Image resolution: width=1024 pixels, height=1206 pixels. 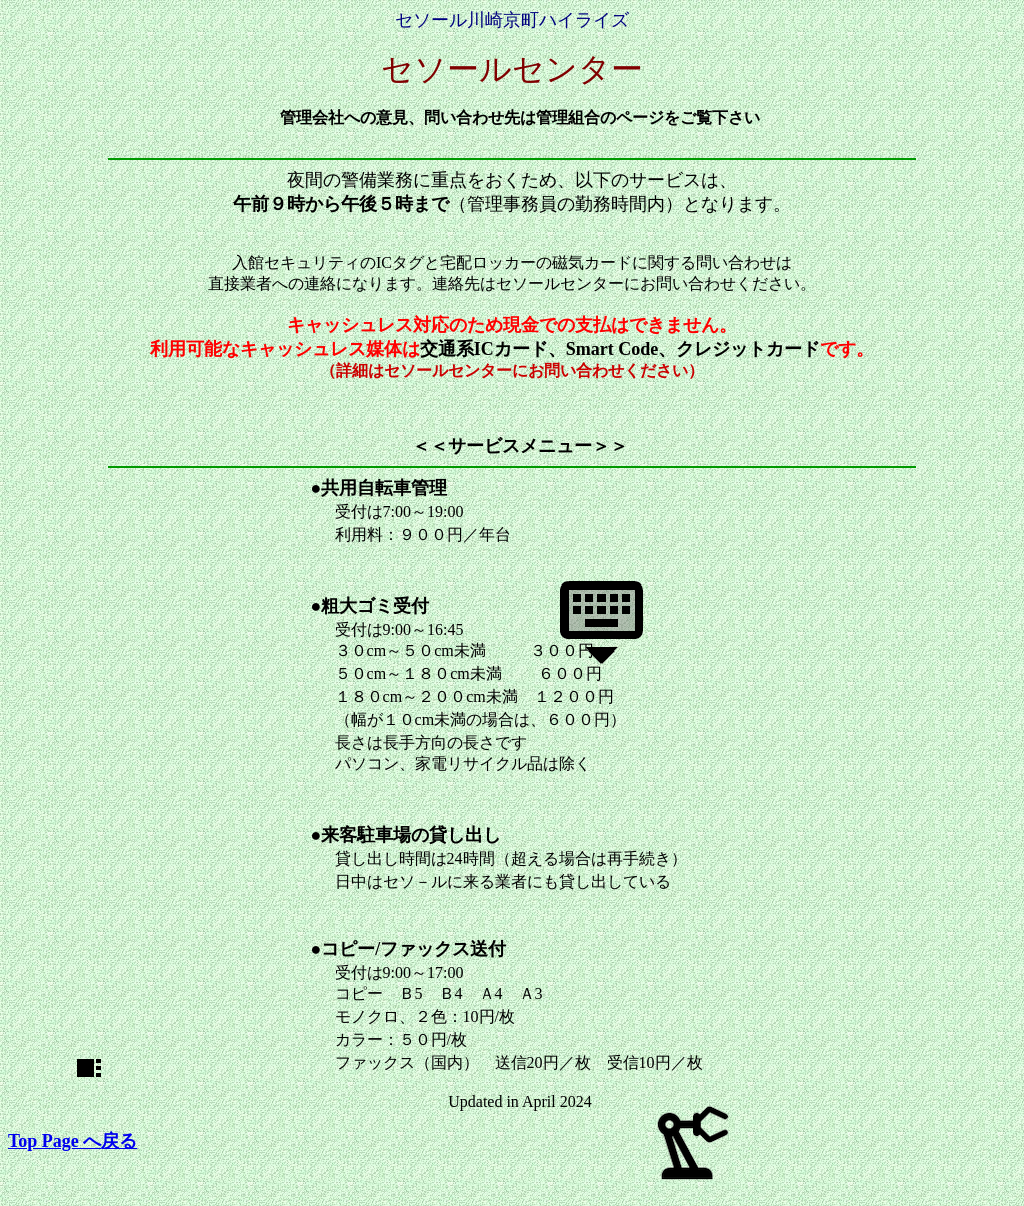 I want to click on toggle sidebar panel visibility, so click(x=89, y=1068).